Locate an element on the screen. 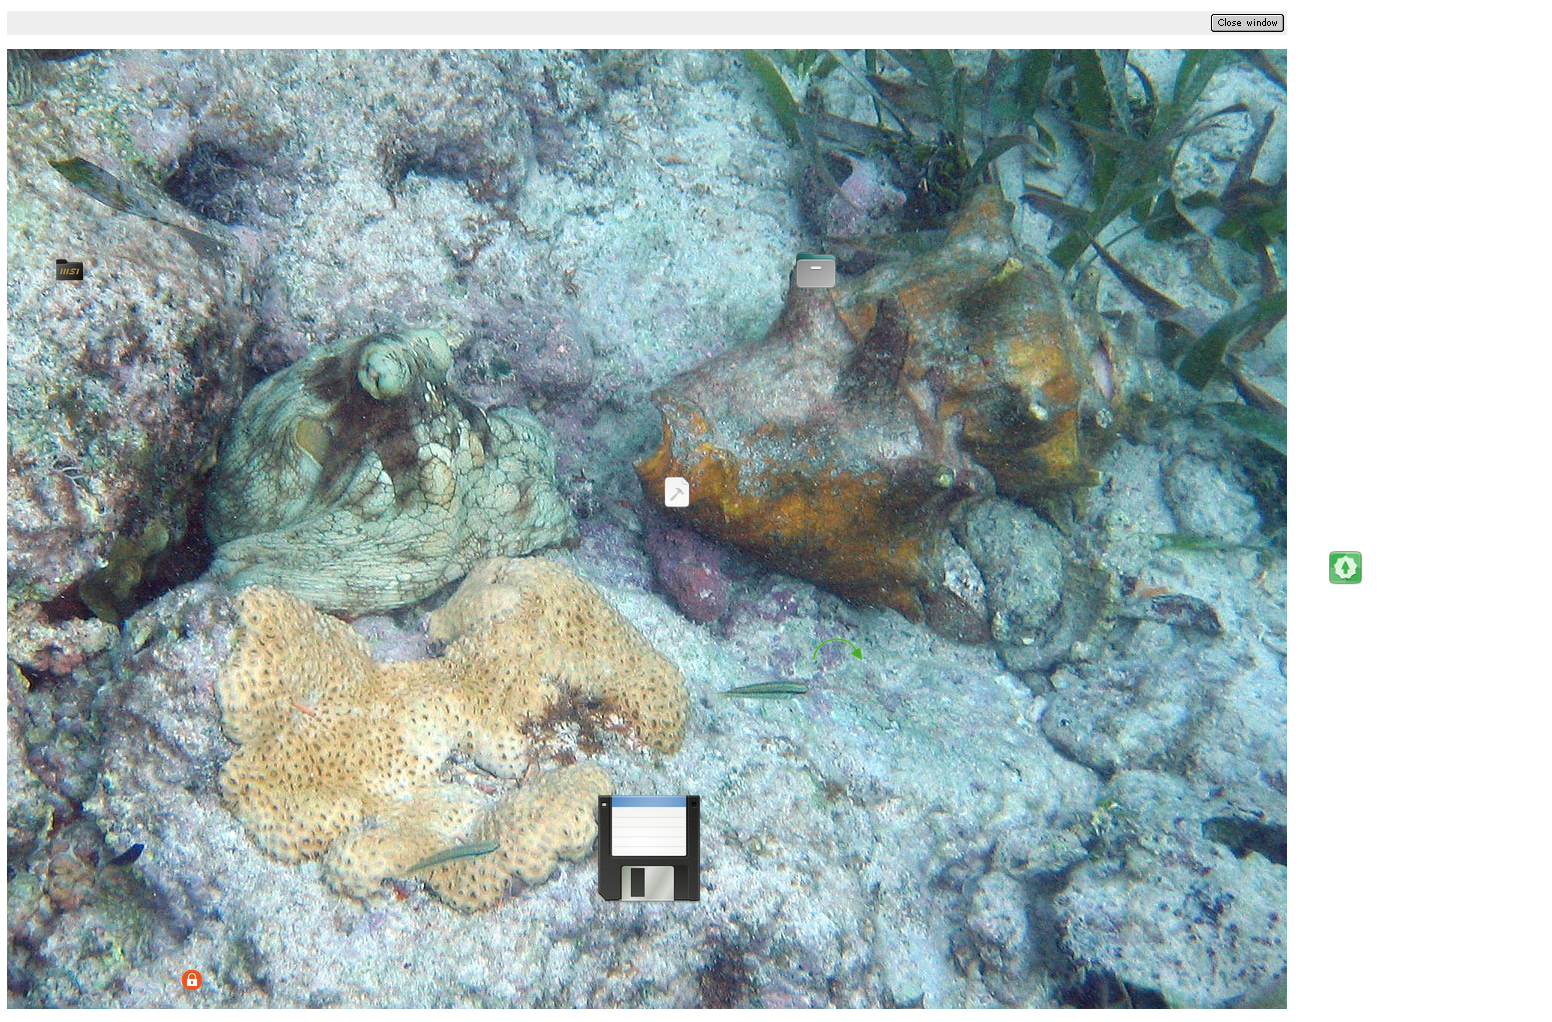 This screenshot has height=1022, width=1552. access operating system updates is located at coordinates (1345, 567).